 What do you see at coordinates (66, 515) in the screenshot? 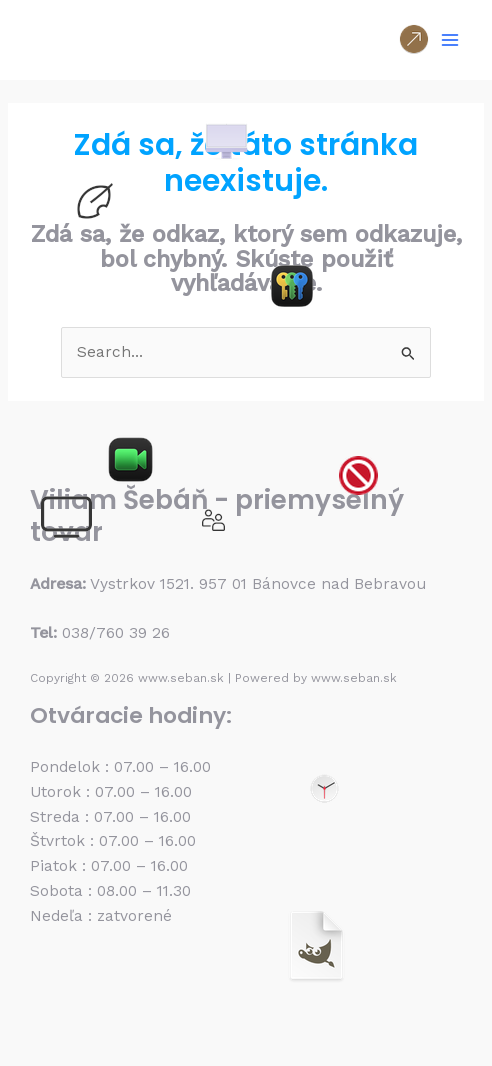
I see `indicates a desktop computer or workstation` at bounding box center [66, 515].